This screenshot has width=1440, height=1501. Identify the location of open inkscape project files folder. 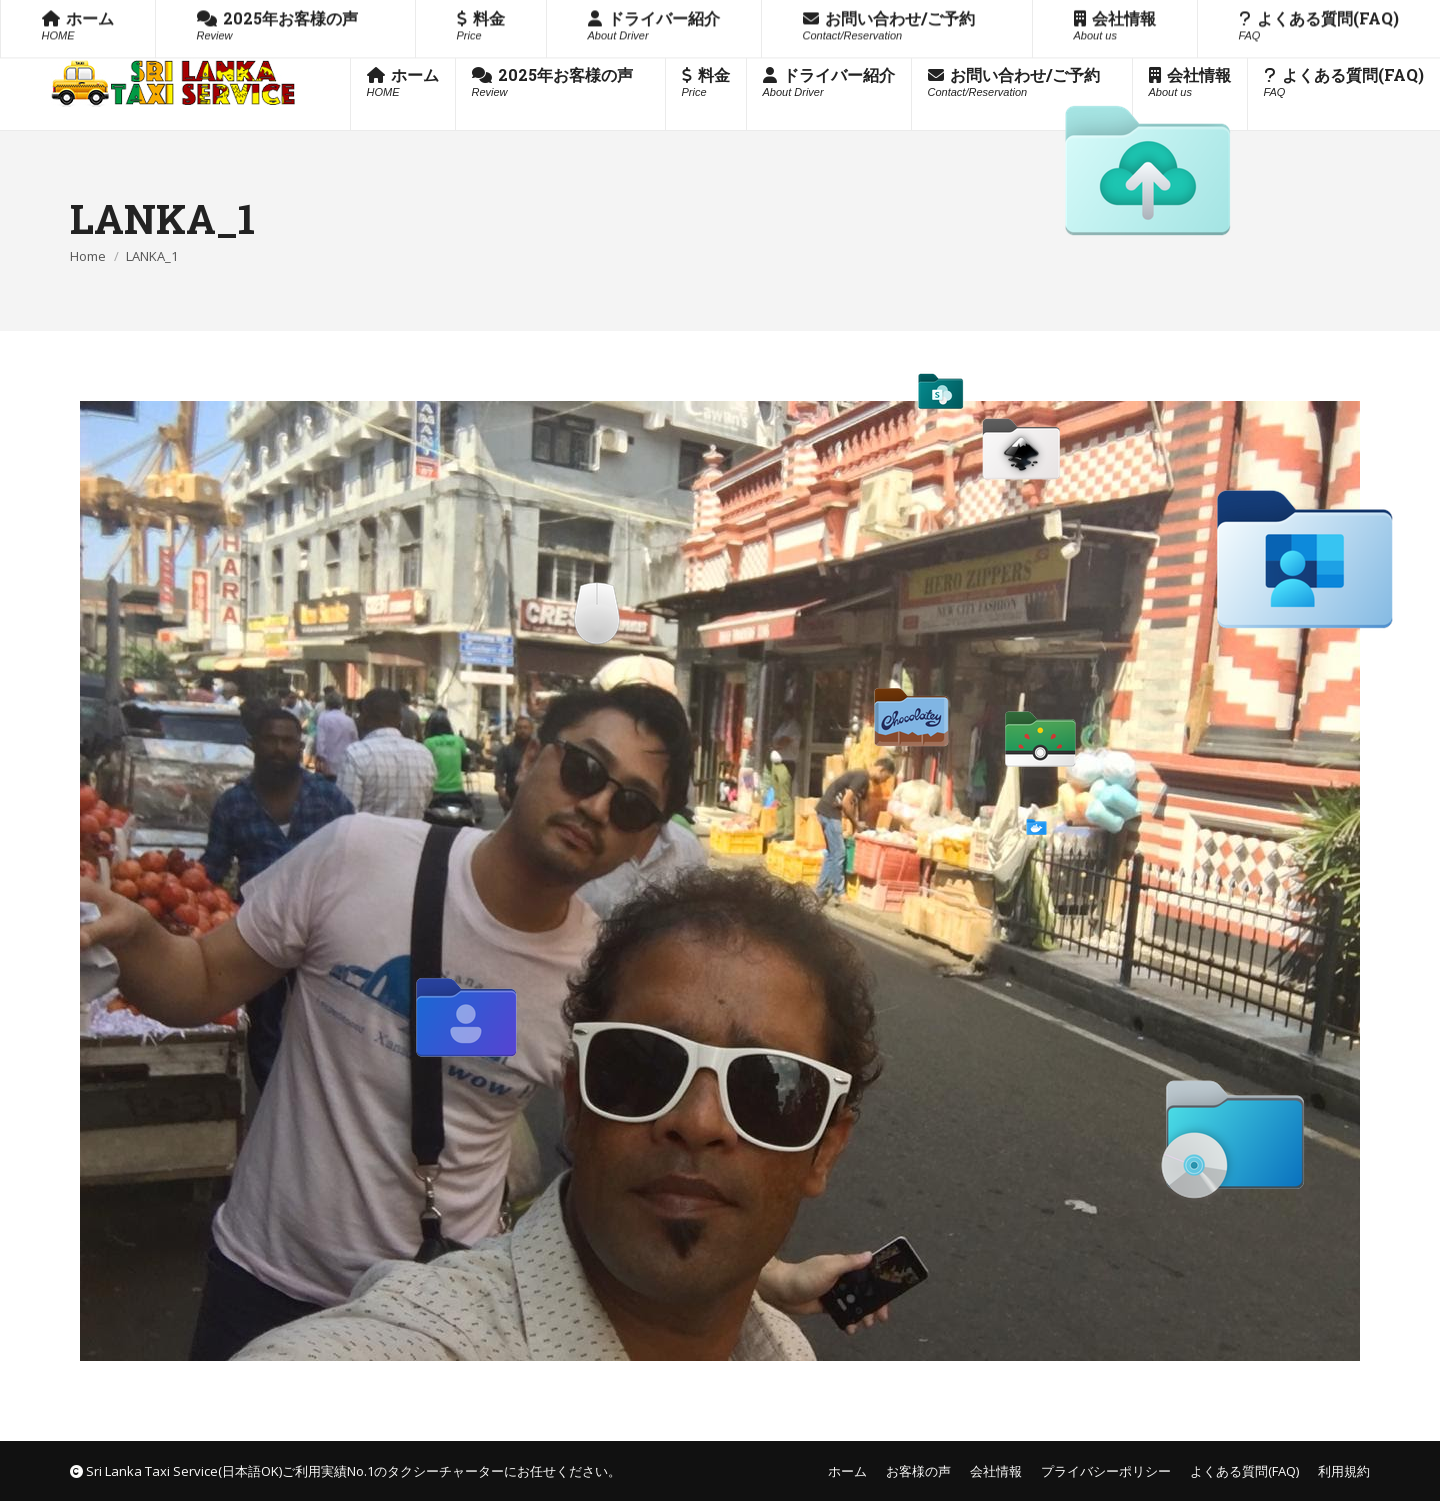
(1021, 451).